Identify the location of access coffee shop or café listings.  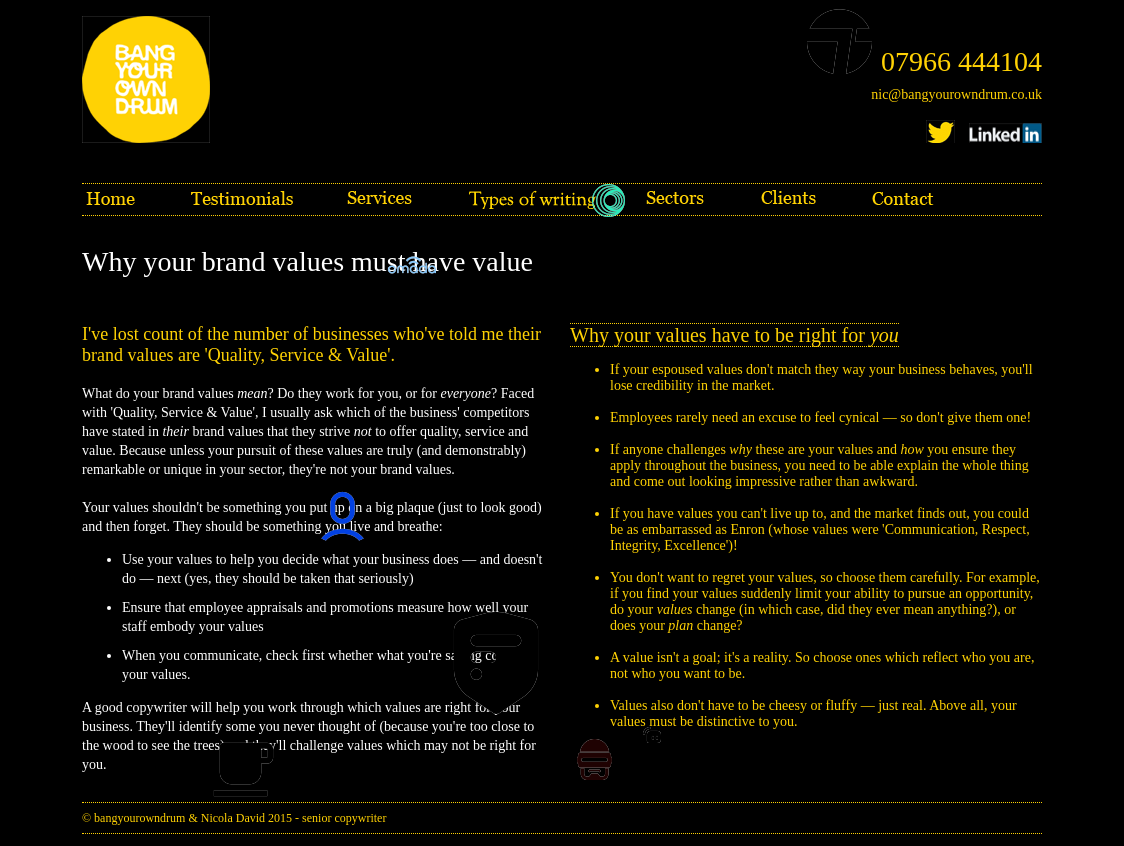
(243, 769).